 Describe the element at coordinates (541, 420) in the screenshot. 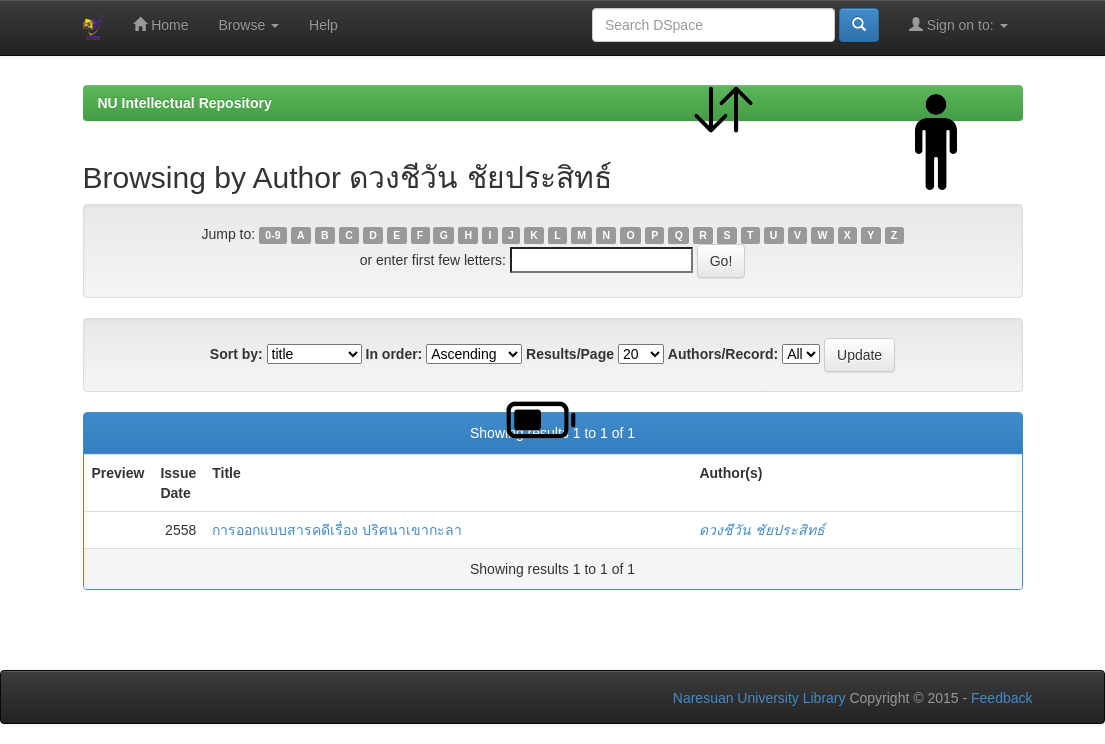

I see `indicates battery at 50% charge level` at that location.